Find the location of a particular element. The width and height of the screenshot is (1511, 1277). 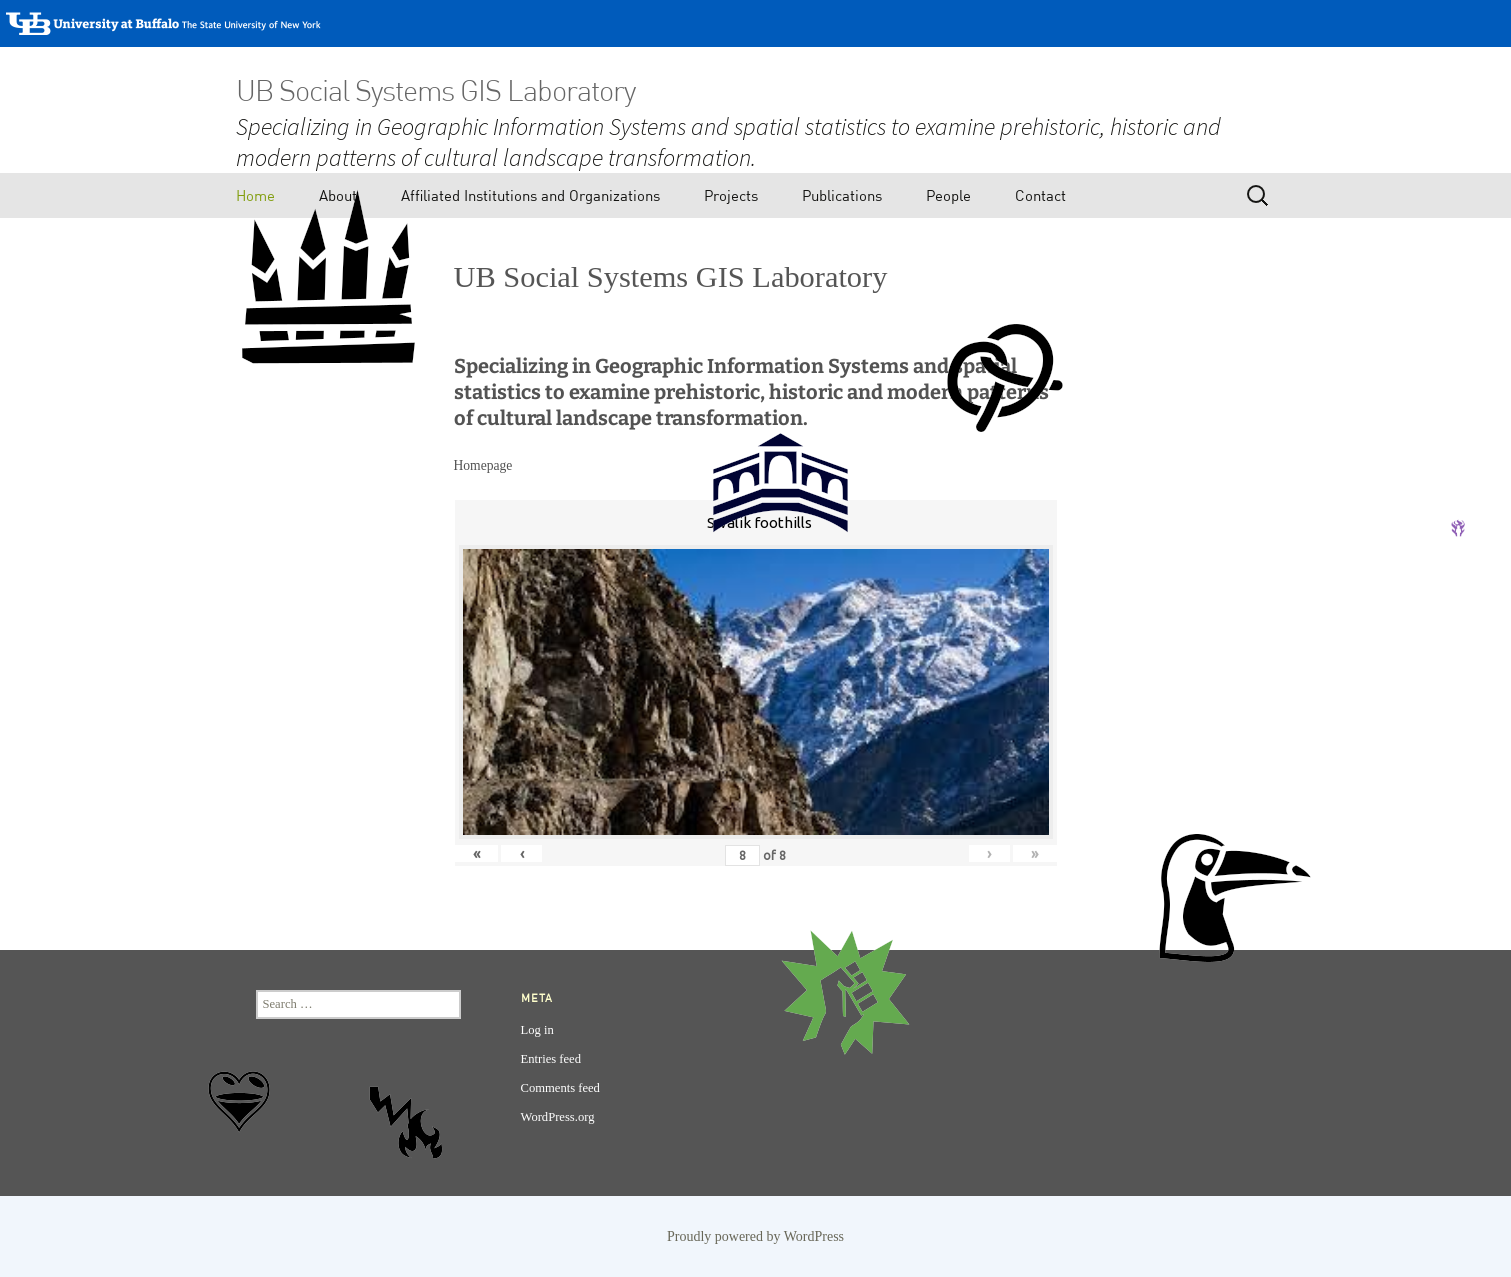

decorative toucan icon for a tropical-themed game or app is located at coordinates (1235, 898).